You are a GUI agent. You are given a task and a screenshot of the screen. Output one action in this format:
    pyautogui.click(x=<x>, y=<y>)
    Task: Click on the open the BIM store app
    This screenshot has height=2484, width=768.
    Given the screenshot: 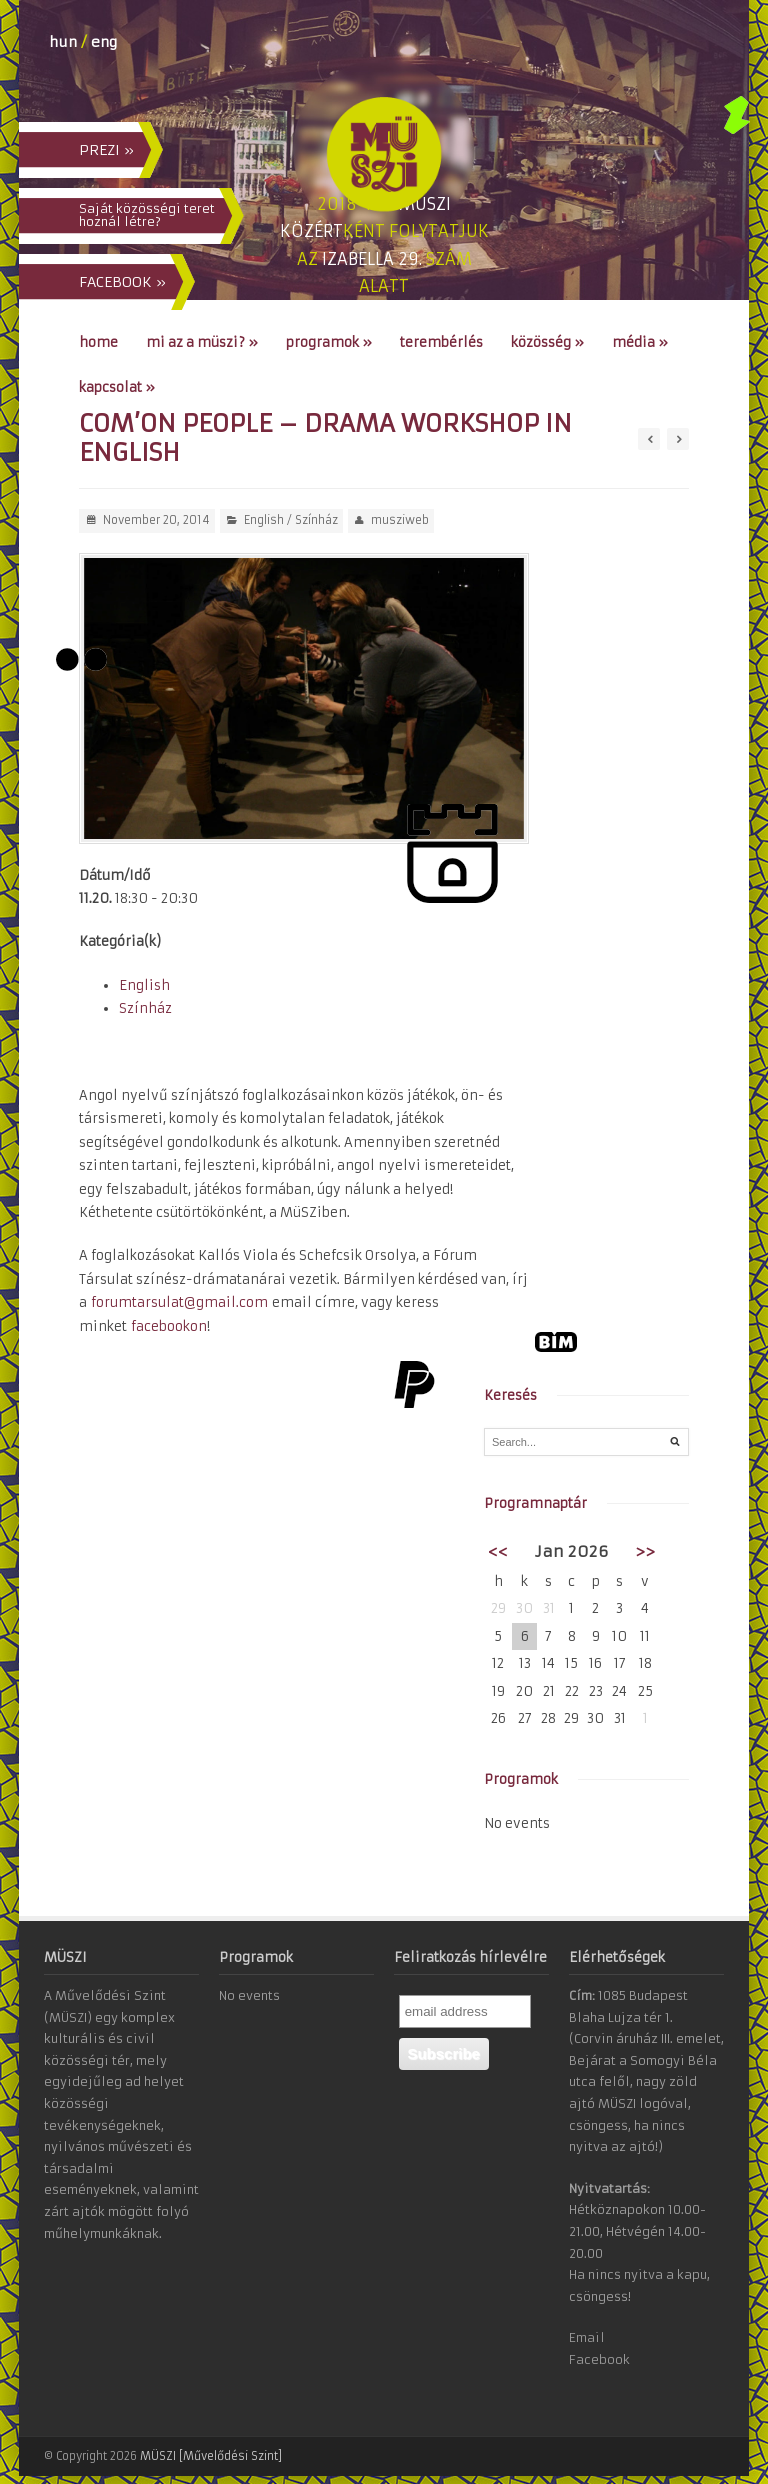 What is the action you would take?
    pyautogui.click(x=556, y=1342)
    